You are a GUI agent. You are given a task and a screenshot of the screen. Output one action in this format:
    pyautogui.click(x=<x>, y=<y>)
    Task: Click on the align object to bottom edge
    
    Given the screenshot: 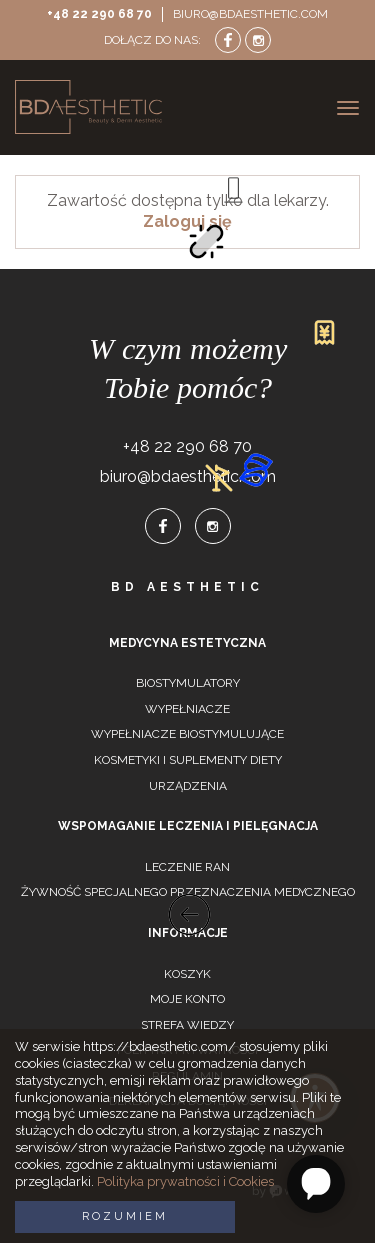 What is the action you would take?
    pyautogui.click(x=233, y=189)
    